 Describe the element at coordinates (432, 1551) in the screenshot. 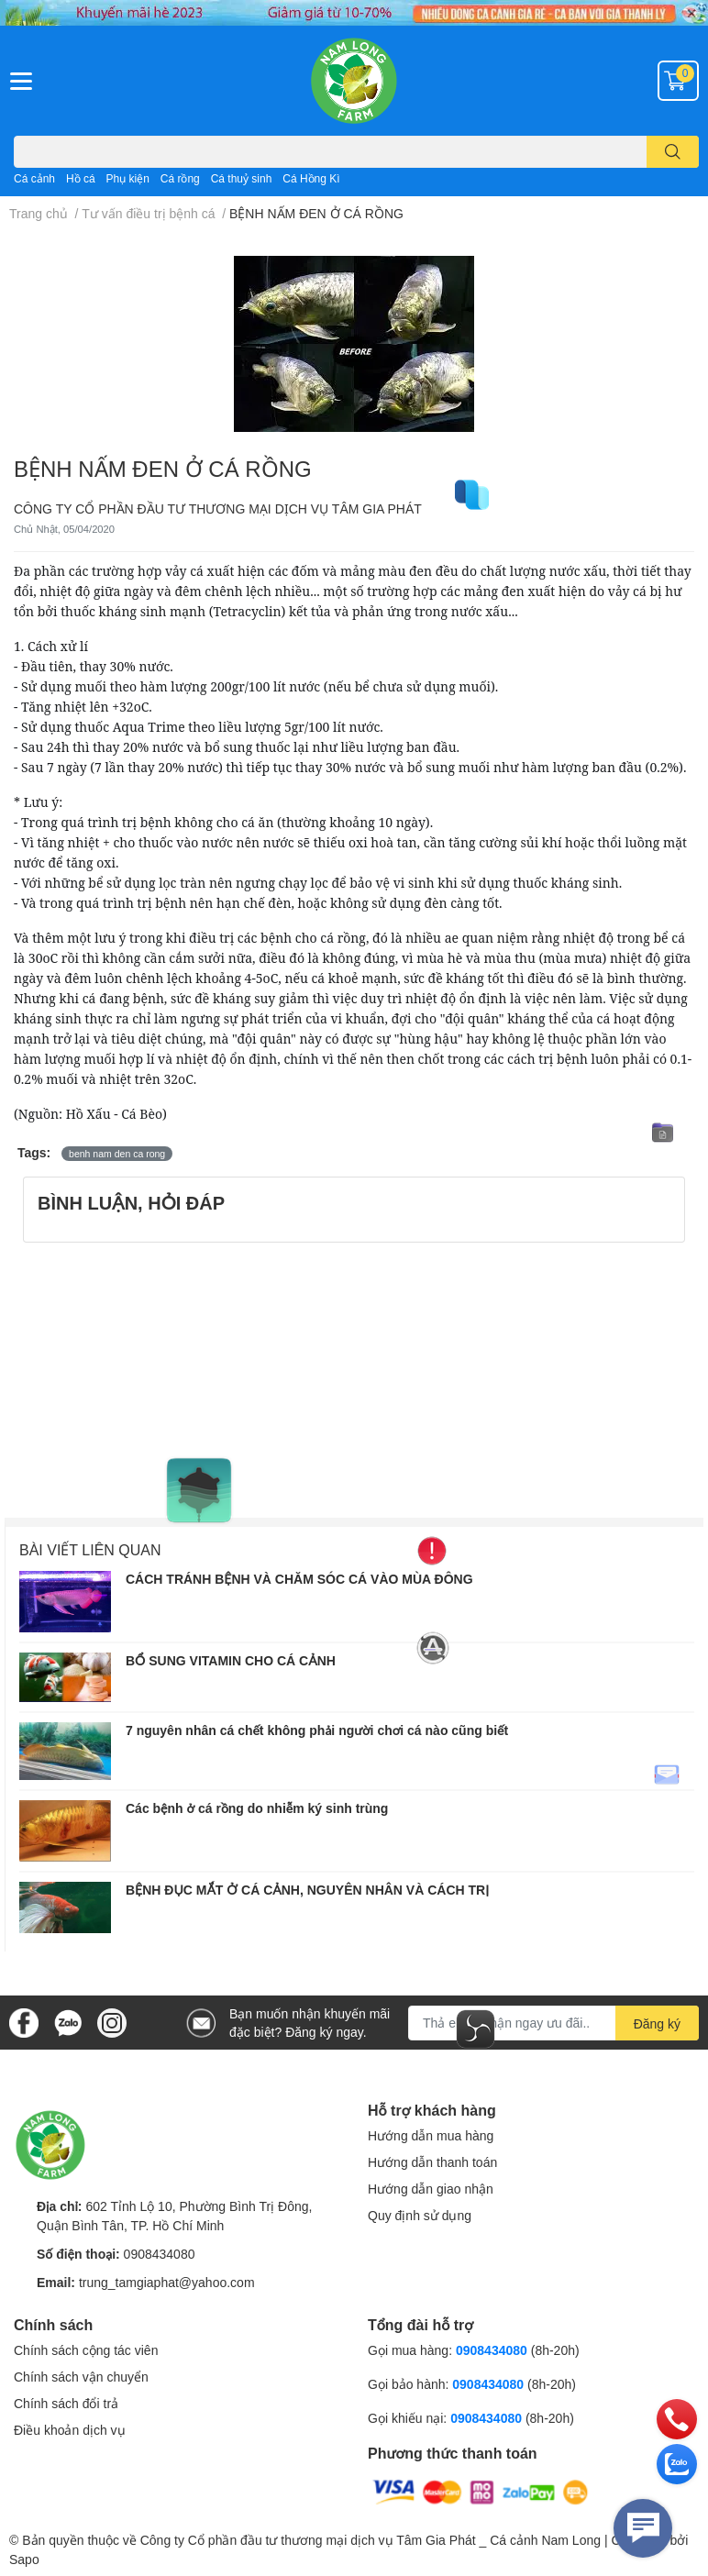

I see `indicates a warning or caution in a dialog` at that location.